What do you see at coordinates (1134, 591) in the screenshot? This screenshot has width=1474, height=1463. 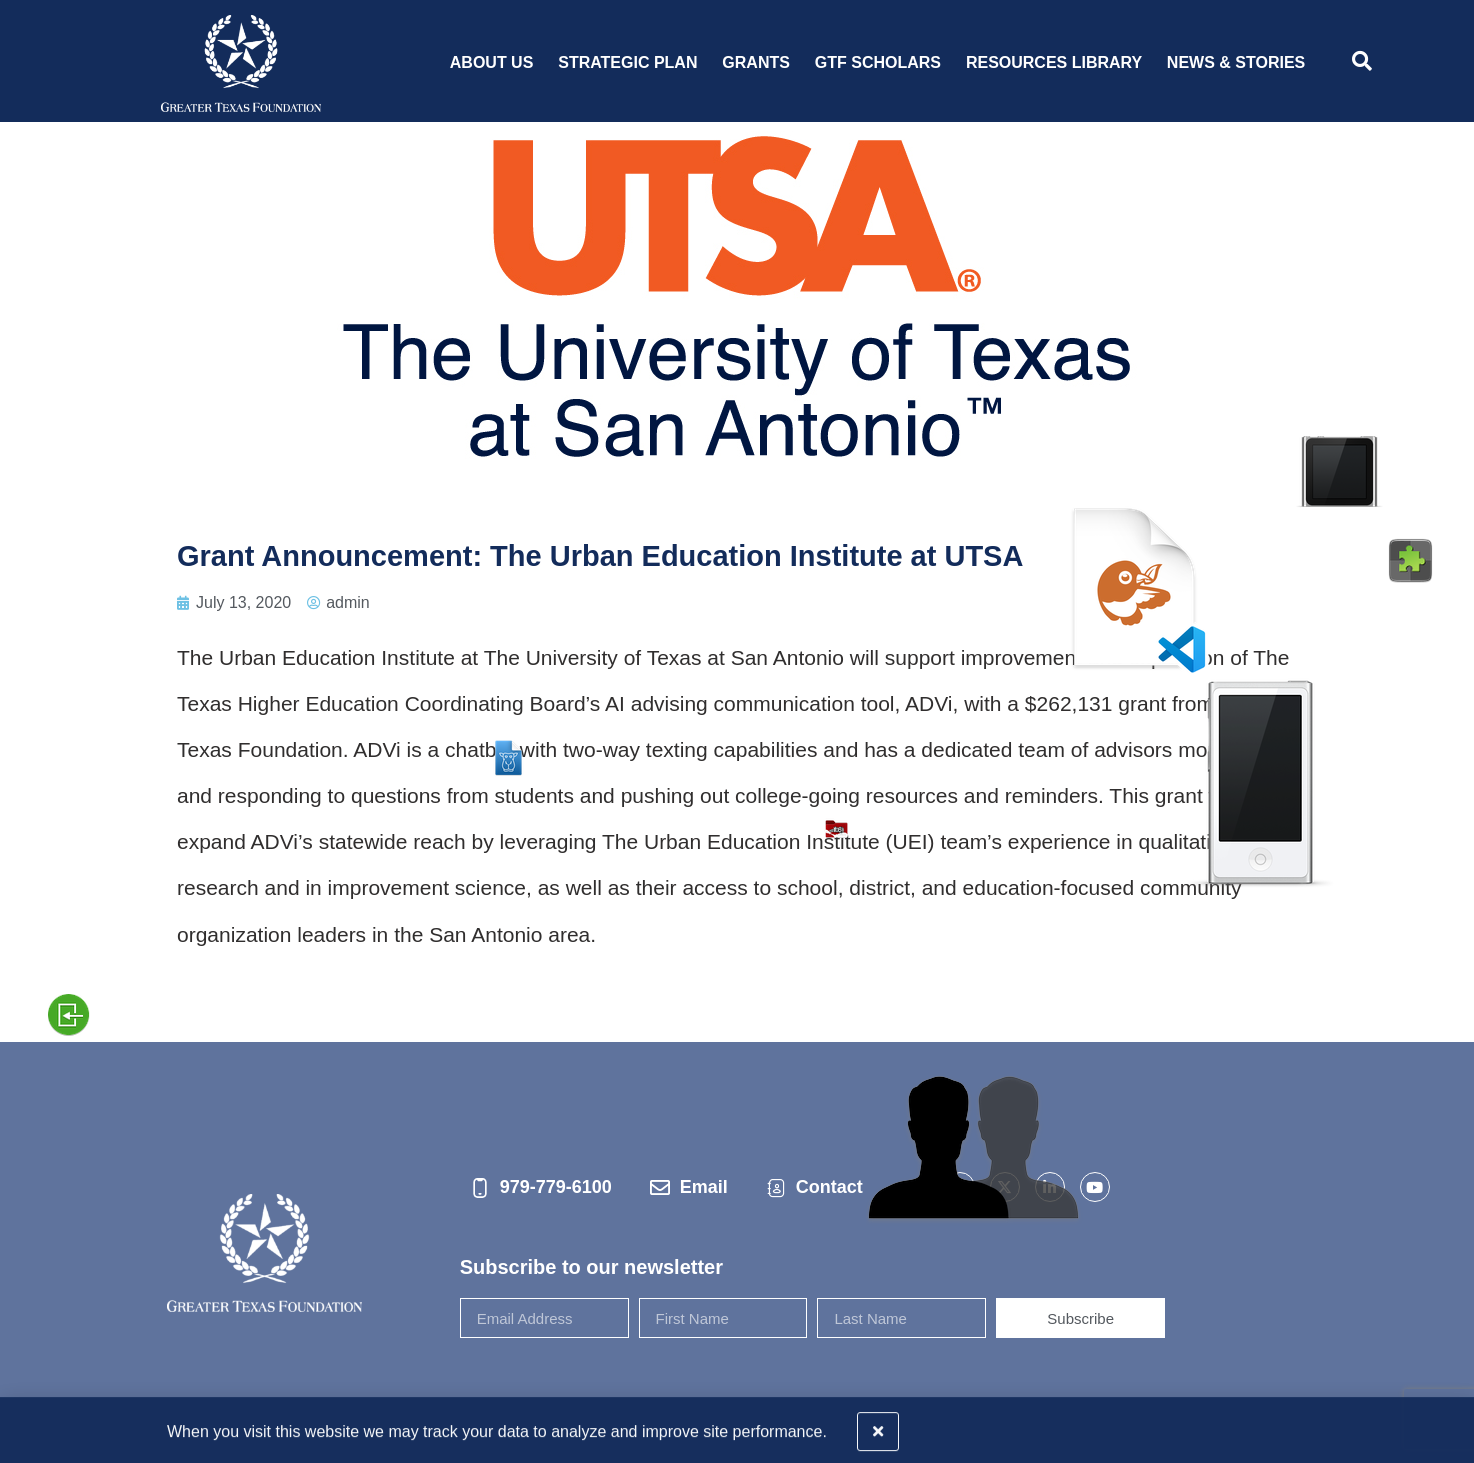 I see `bower package manager file in Visual Studio Code` at bounding box center [1134, 591].